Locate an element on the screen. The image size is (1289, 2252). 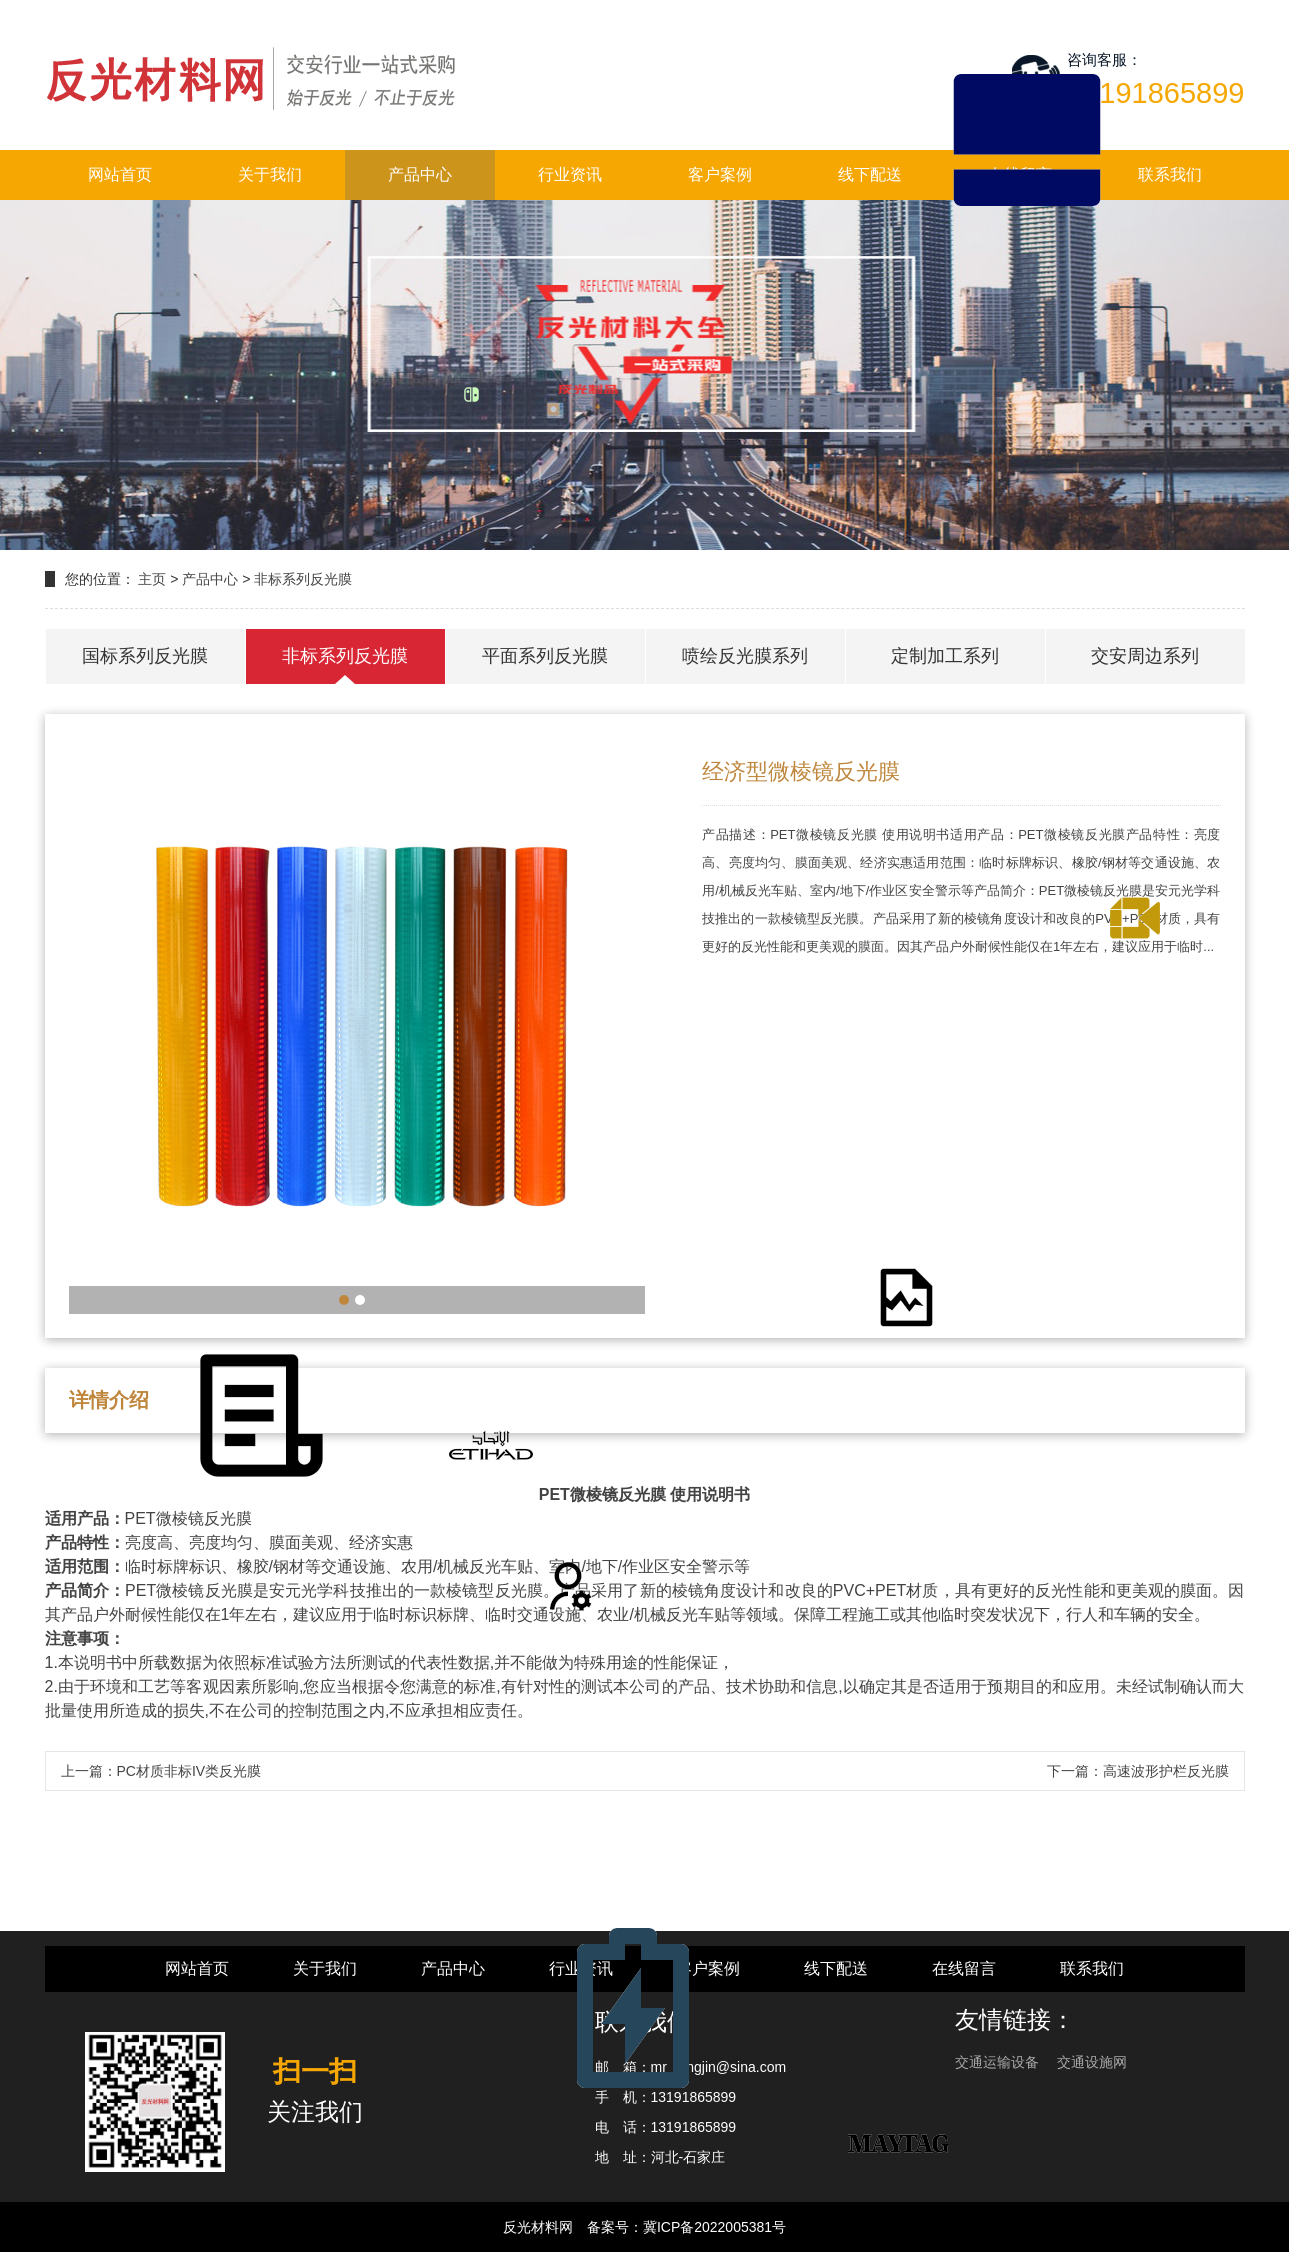
indicates a corrupted or damaged file is located at coordinates (906, 1297).